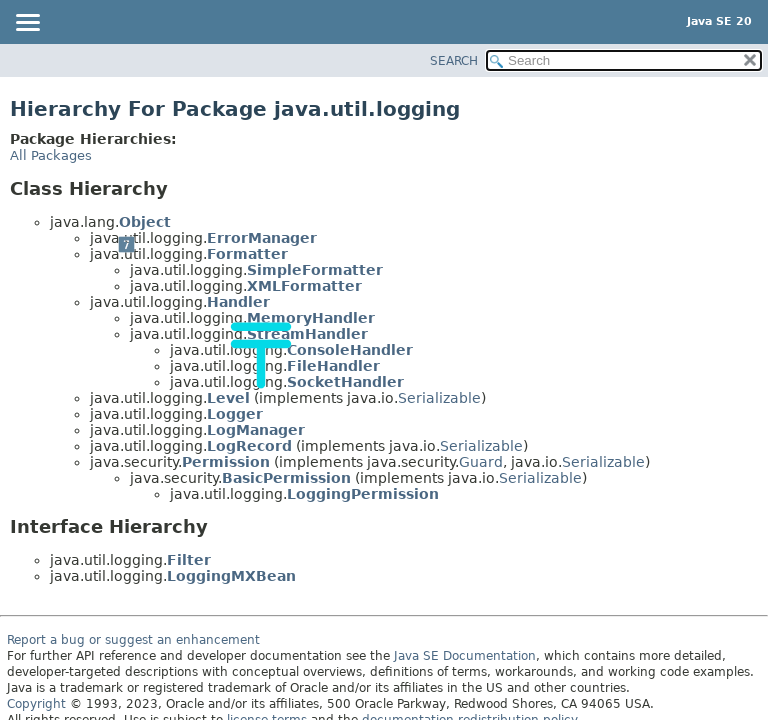  What do you see at coordinates (261, 354) in the screenshot?
I see `indicates kazakhstani tenge currency` at bounding box center [261, 354].